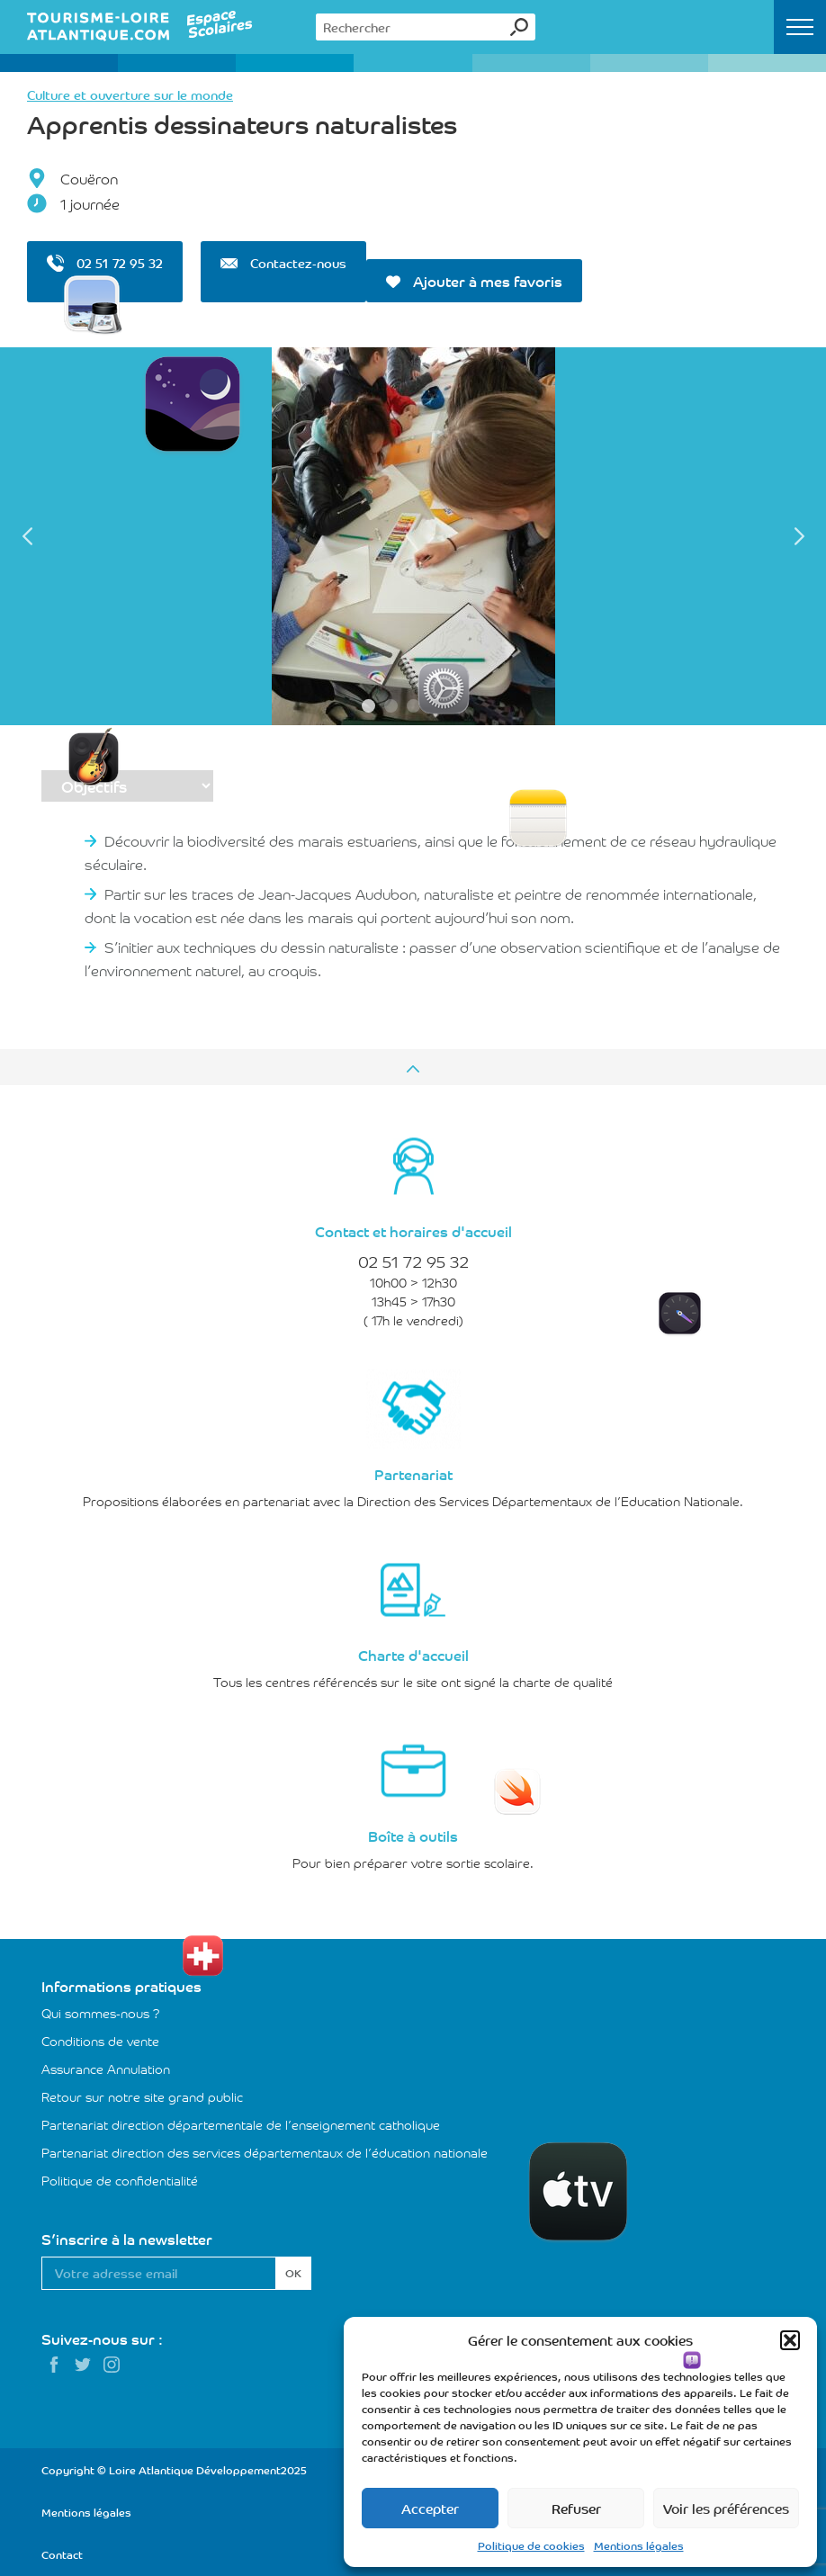 The height and width of the screenshot is (2576, 826). What do you see at coordinates (679, 1313) in the screenshot?
I see `open speedtest app to measure internet speed` at bounding box center [679, 1313].